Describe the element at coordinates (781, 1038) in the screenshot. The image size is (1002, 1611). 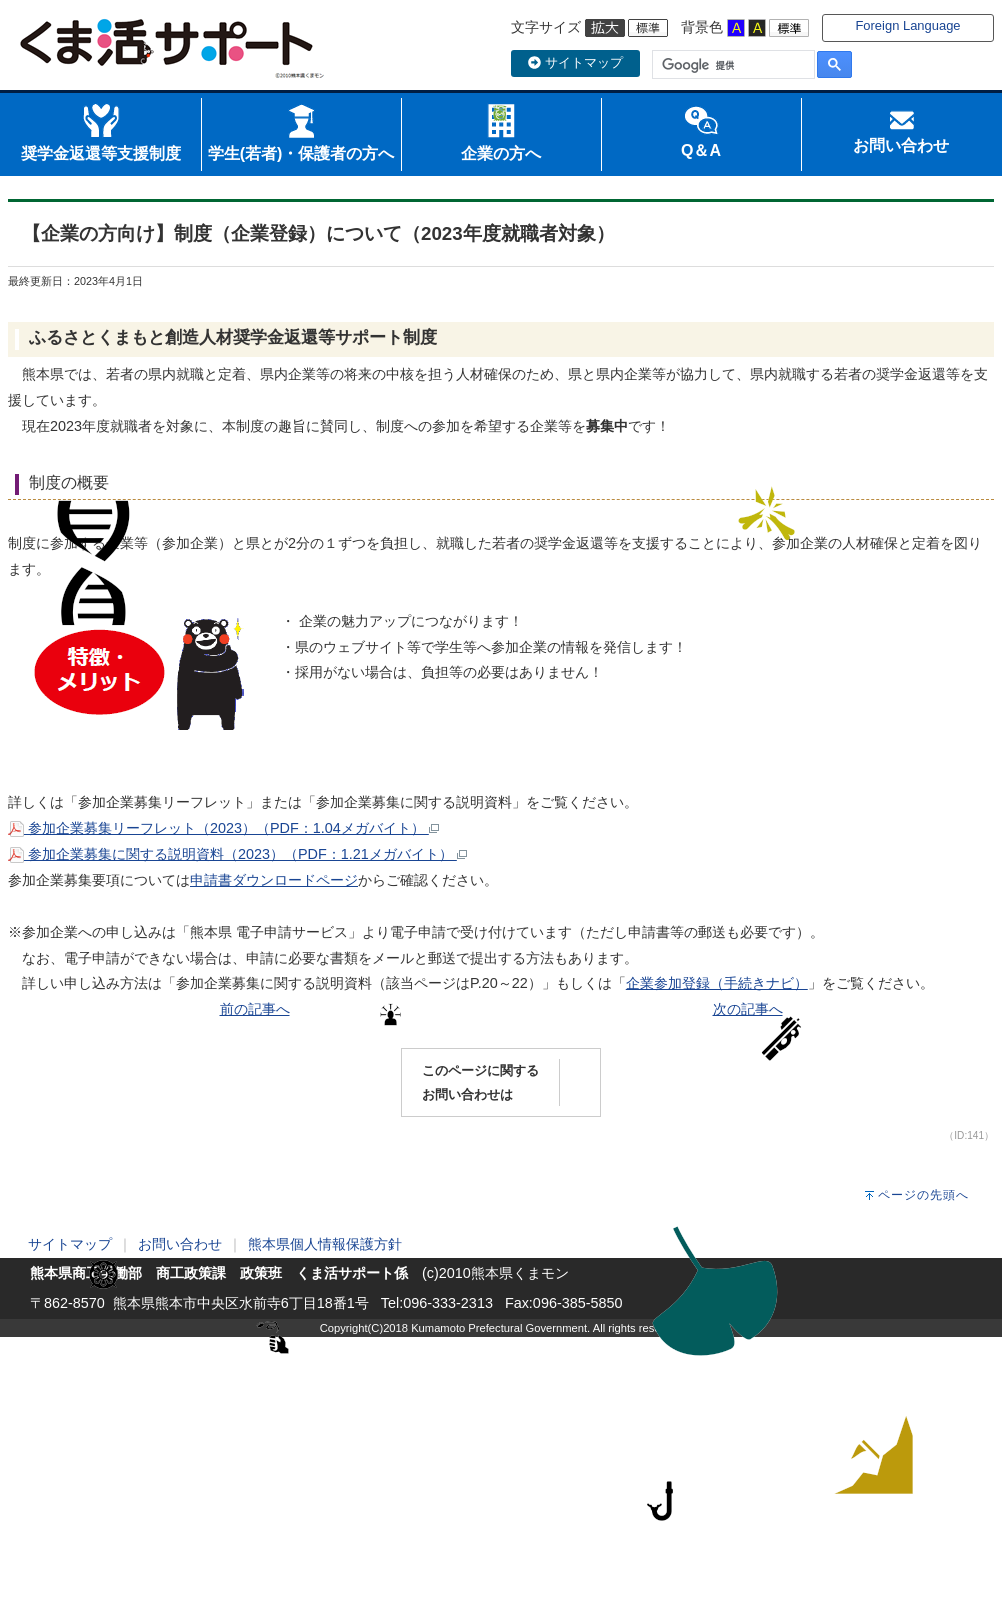
I see `select the P90 submachine gun` at that location.